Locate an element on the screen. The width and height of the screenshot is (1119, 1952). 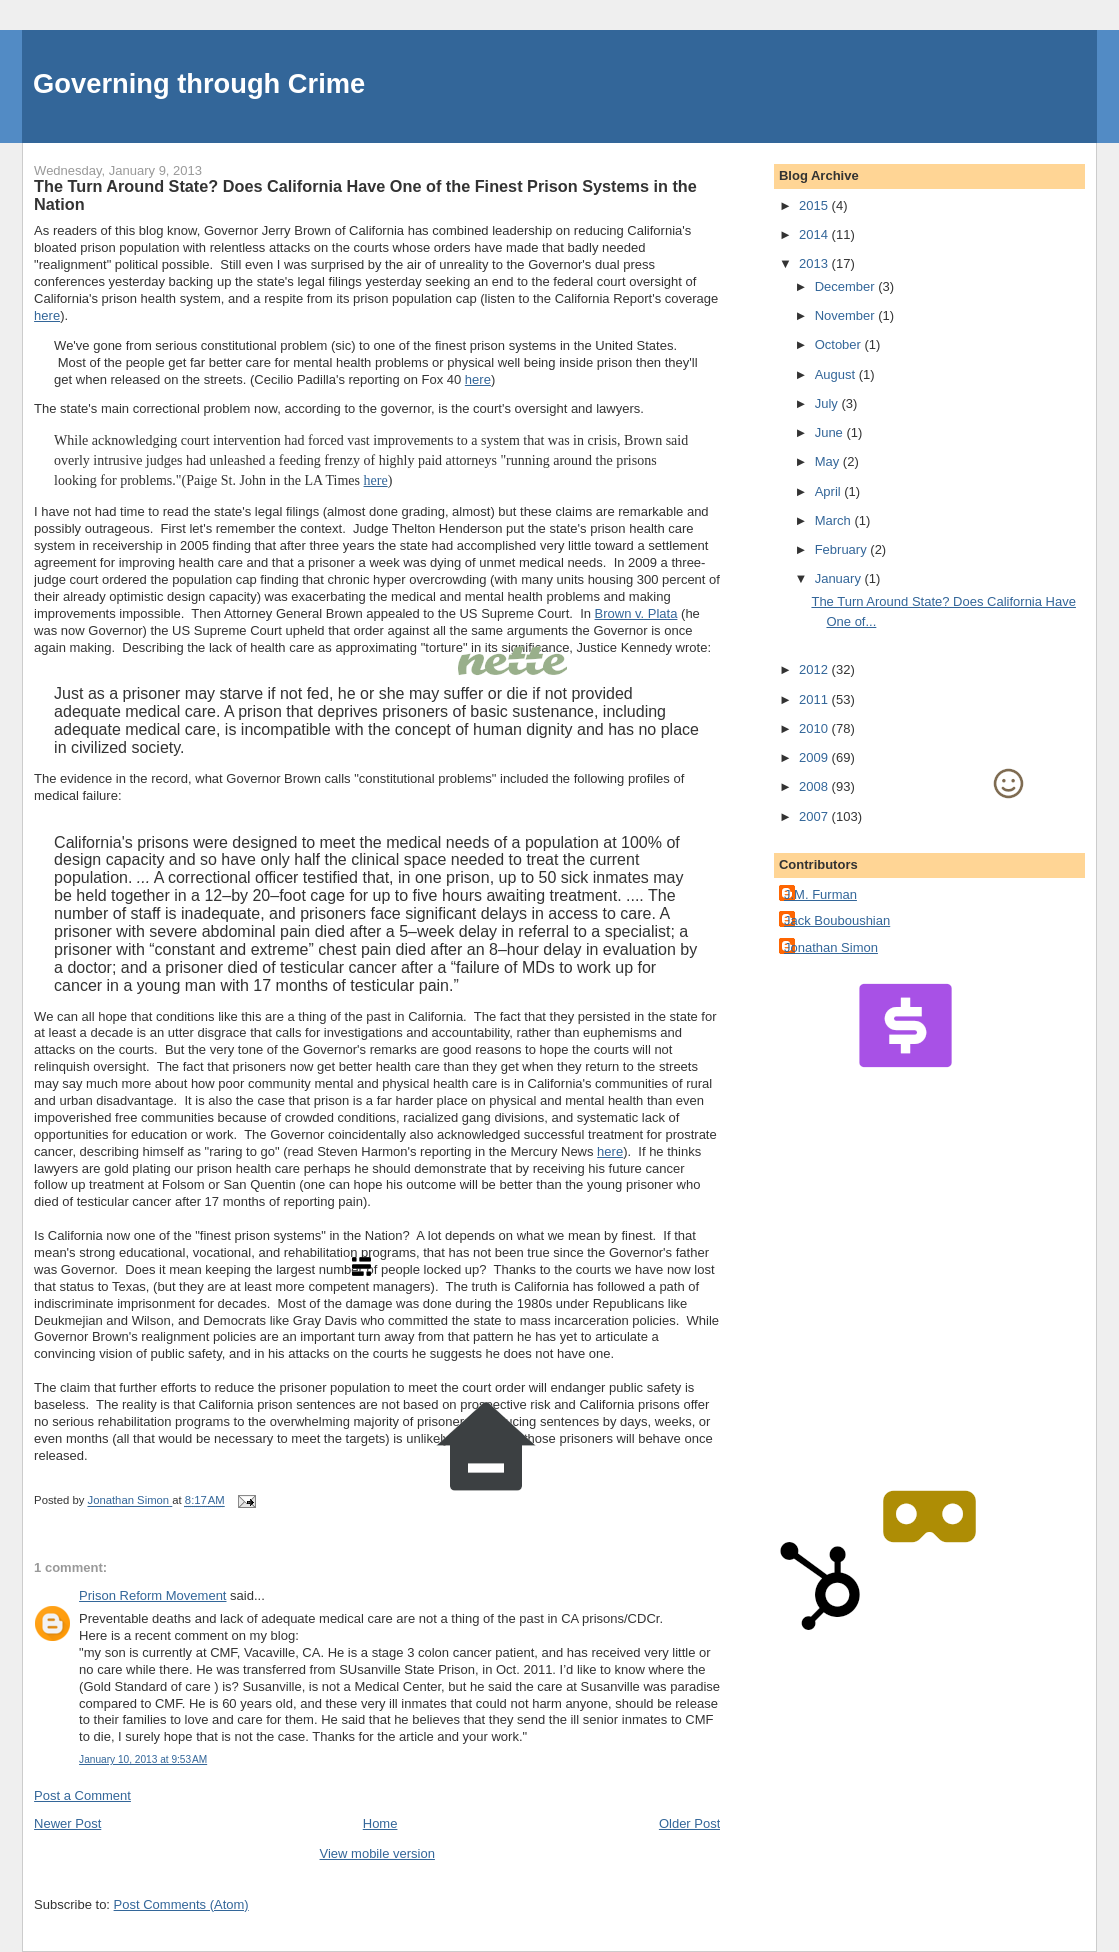
nette framework logo is located at coordinates (512, 660).